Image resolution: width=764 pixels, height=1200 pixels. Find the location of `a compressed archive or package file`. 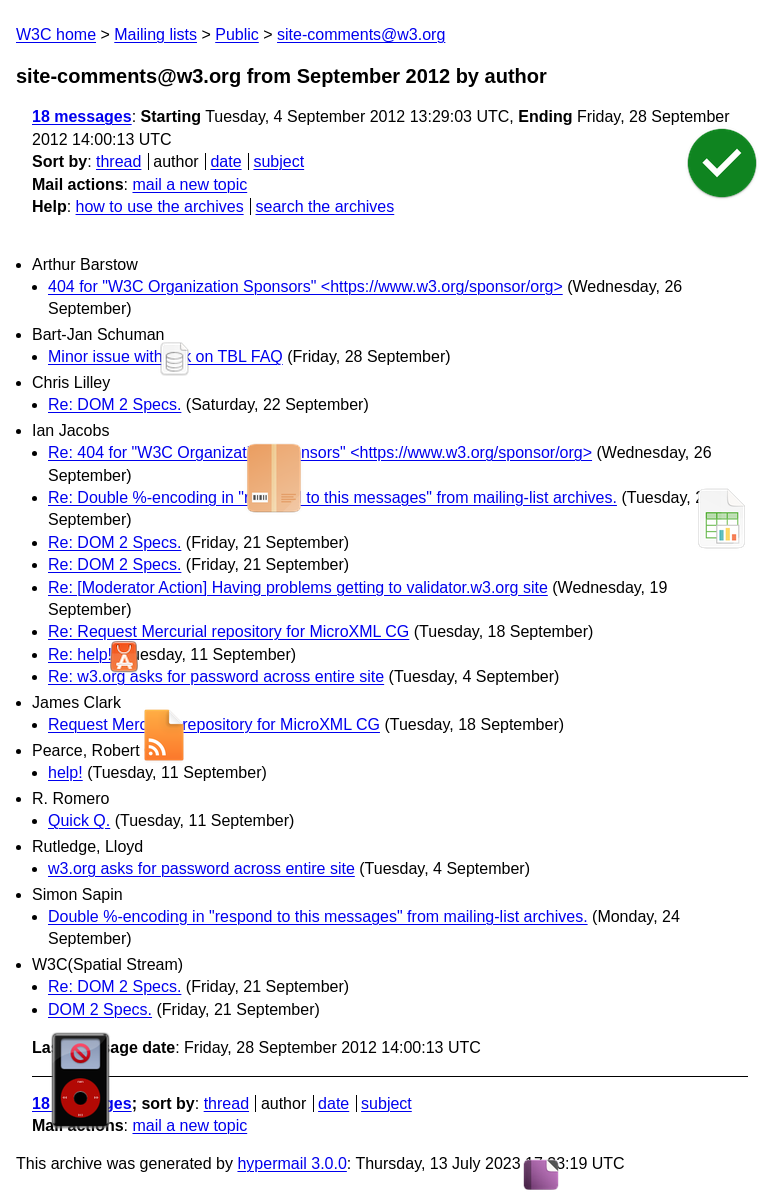

a compressed archive or package file is located at coordinates (274, 478).